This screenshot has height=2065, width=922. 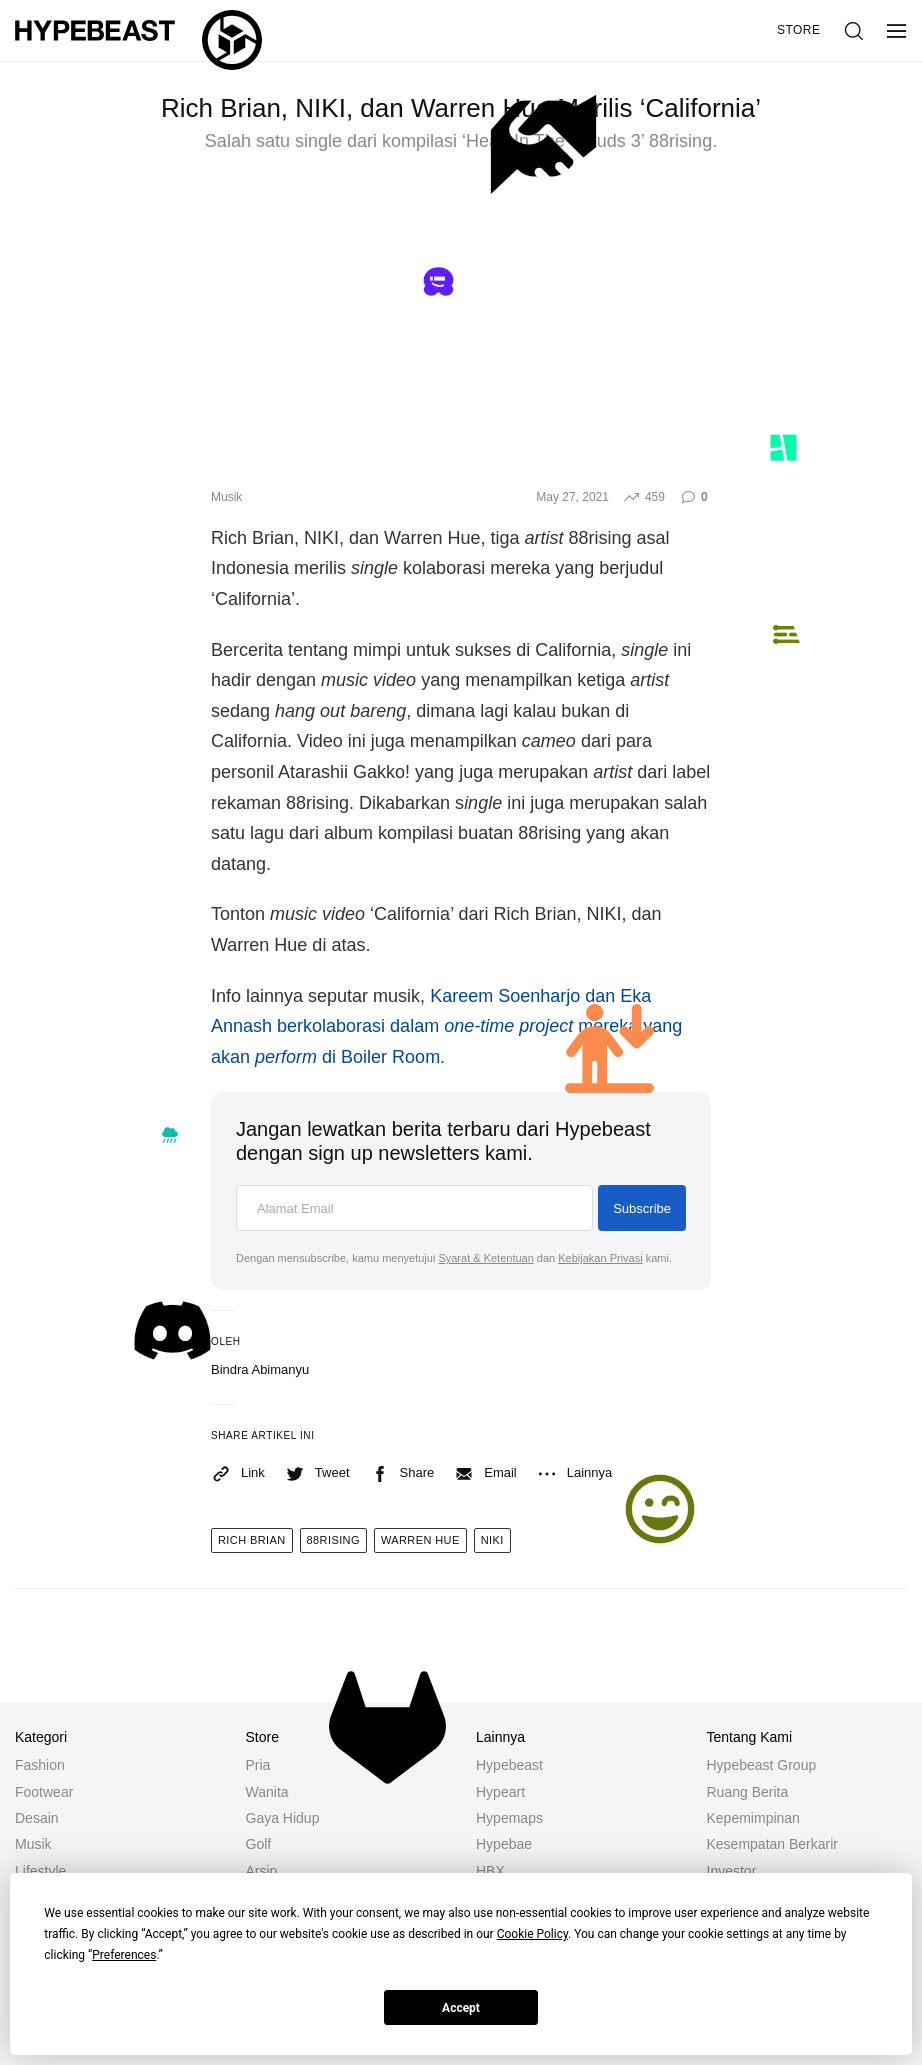 What do you see at coordinates (660, 1509) in the screenshot?
I see `add a playful or joking tone to your message` at bounding box center [660, 1509].